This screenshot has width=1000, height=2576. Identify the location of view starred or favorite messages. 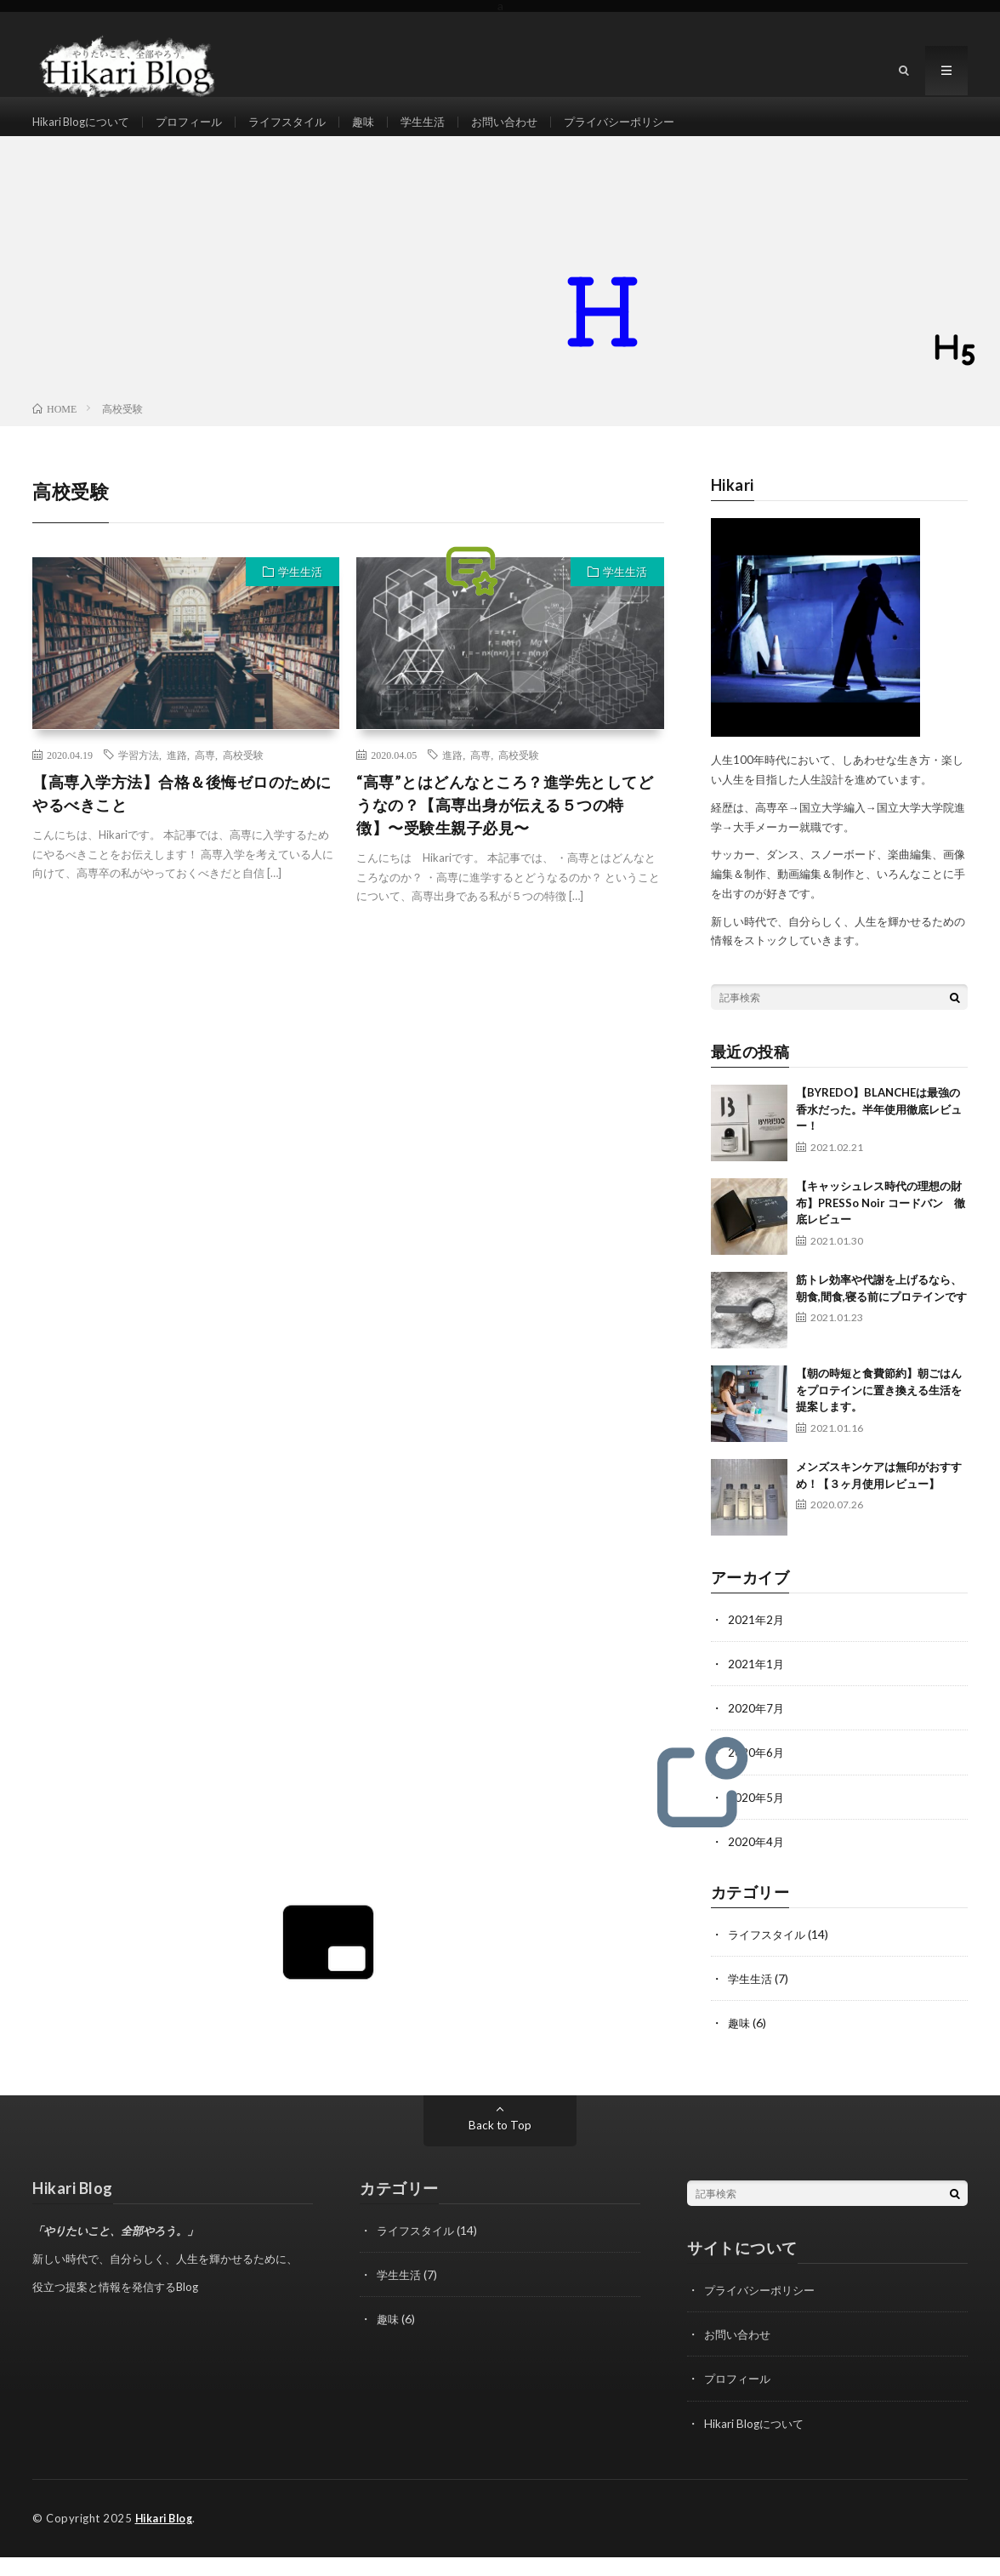
(470, 568).